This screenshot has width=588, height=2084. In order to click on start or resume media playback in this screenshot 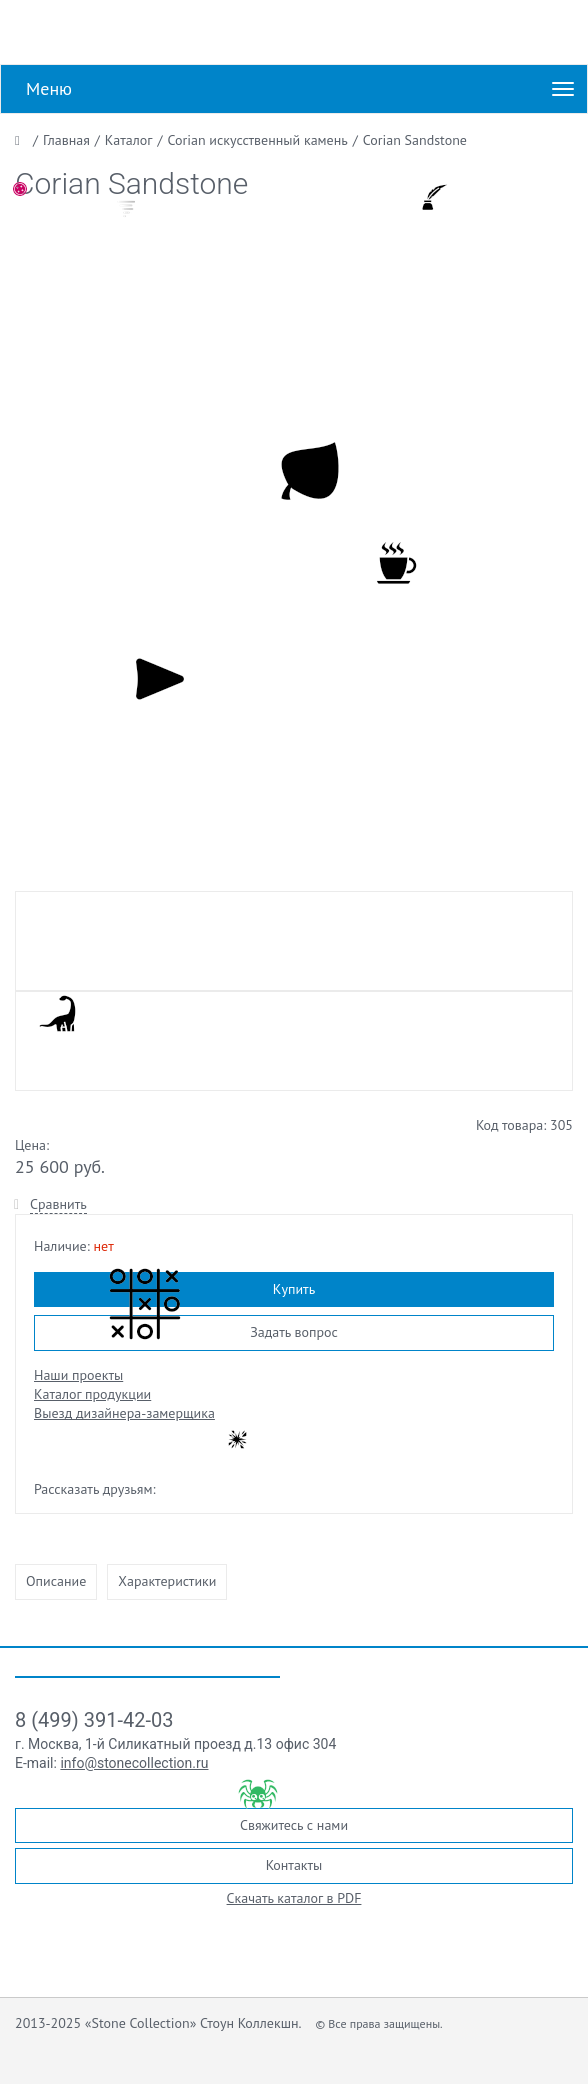, I will do `click(160, 679)`.